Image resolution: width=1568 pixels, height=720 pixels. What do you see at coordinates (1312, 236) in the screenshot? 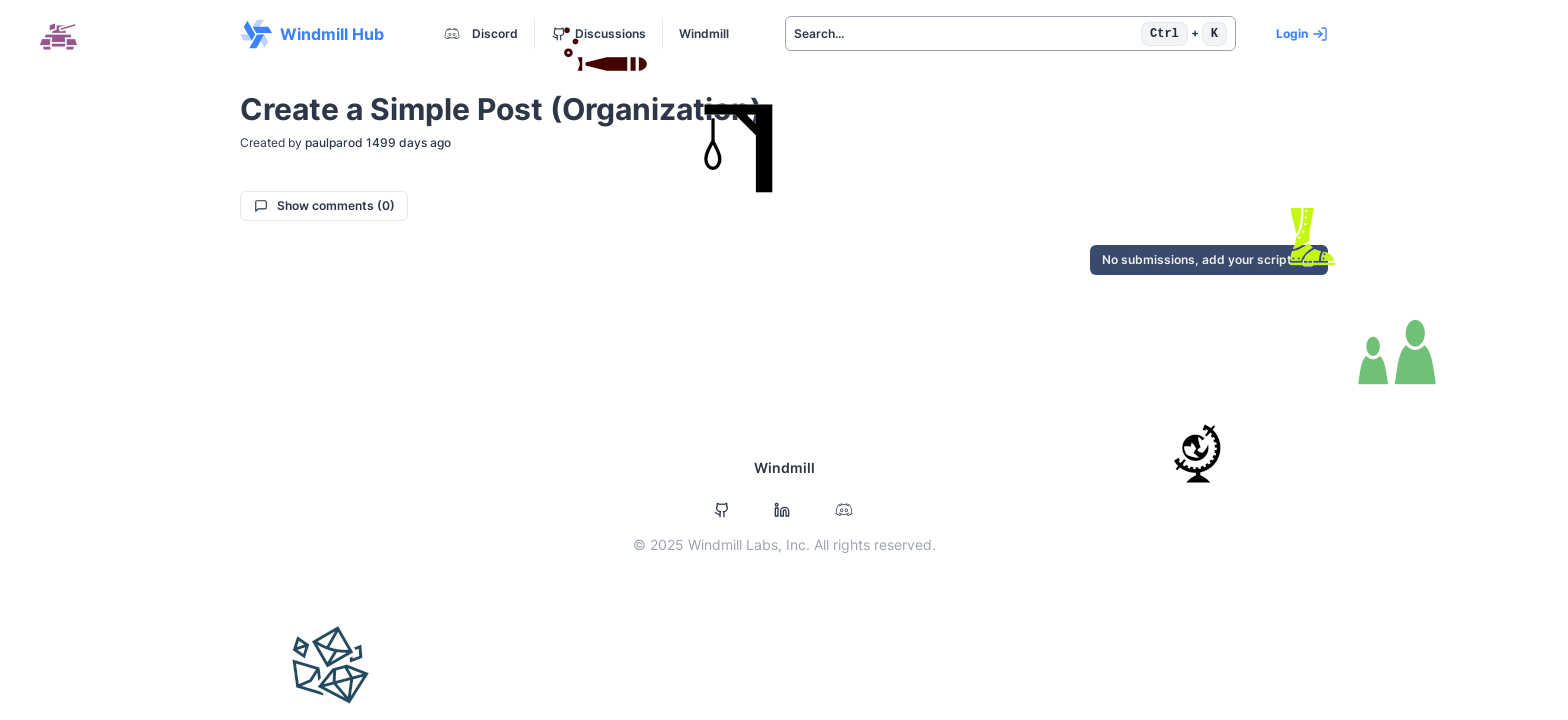
I see `equip armor boots to your character` at bounding box center [1312, 236].